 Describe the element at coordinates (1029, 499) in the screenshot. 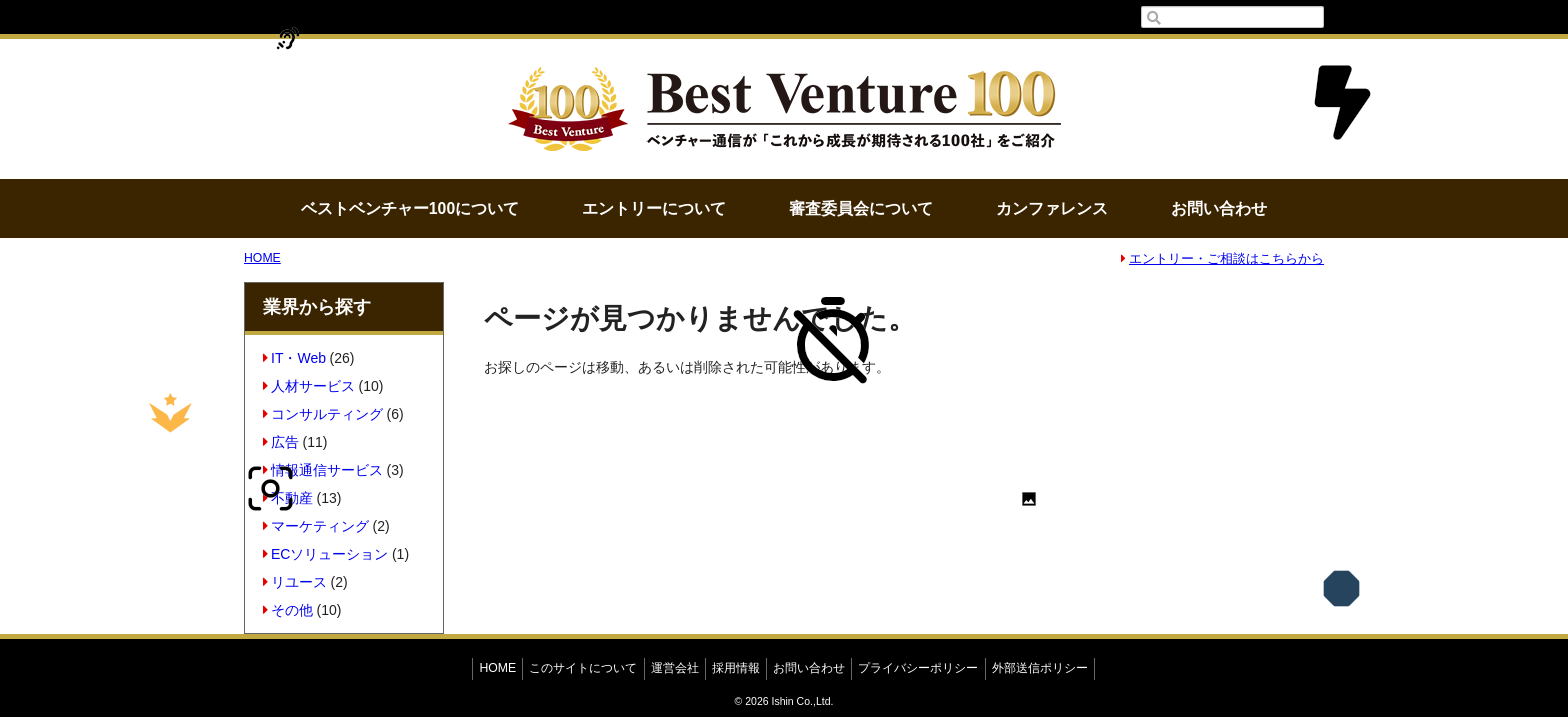

I see `insert an image into a document or post` at that location.